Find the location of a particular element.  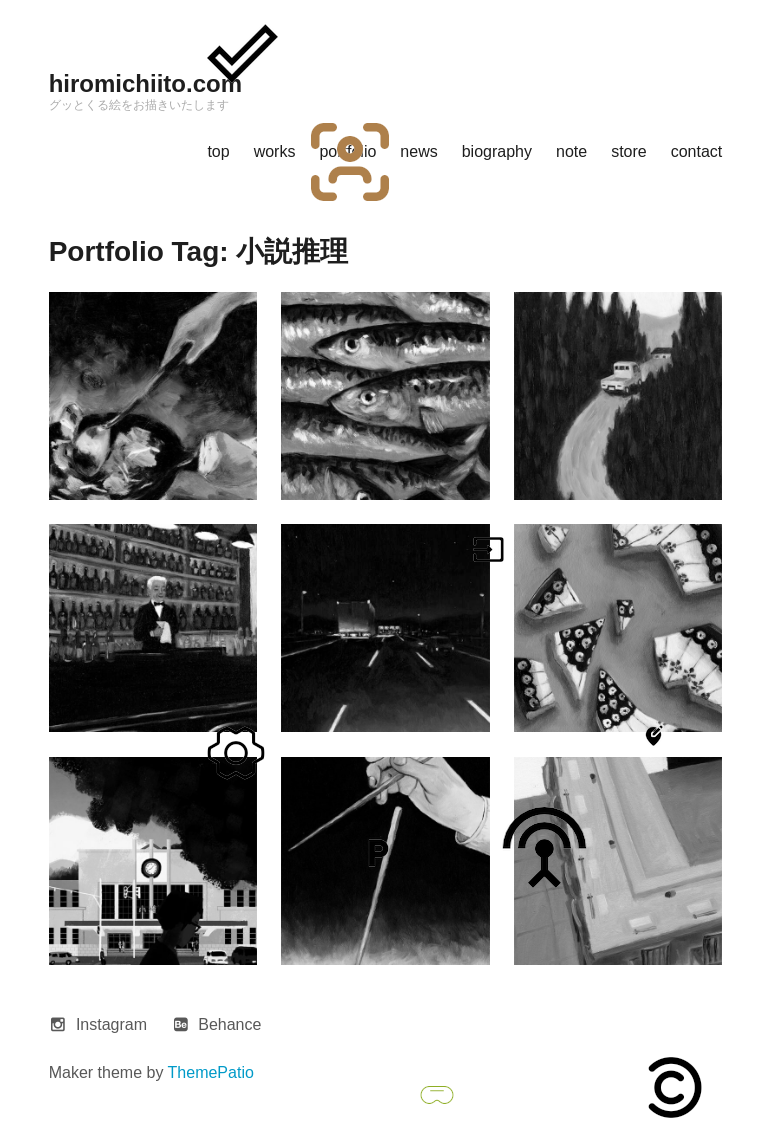

access virtual reality or AR settings is located at coordinates (437, 1095).